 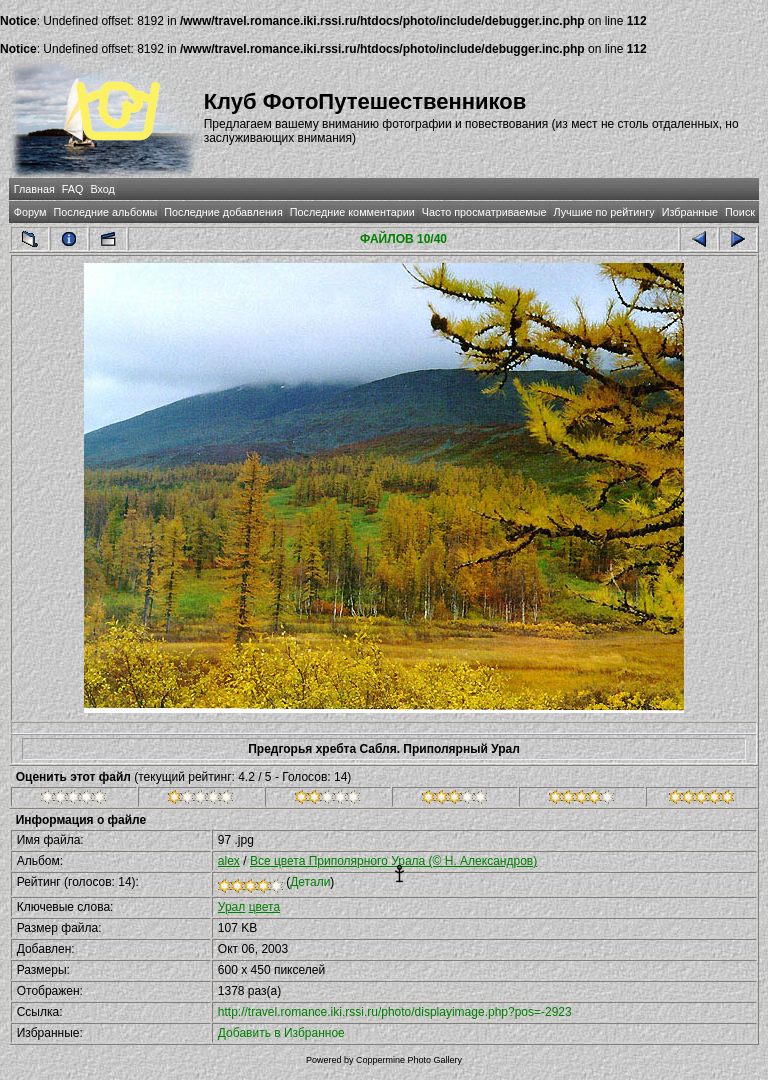 What do you see at coordinates (118, 111) in the screenshot?
I see `wash hands reminder or hygiene indicator` at bounding box center [118, 111].